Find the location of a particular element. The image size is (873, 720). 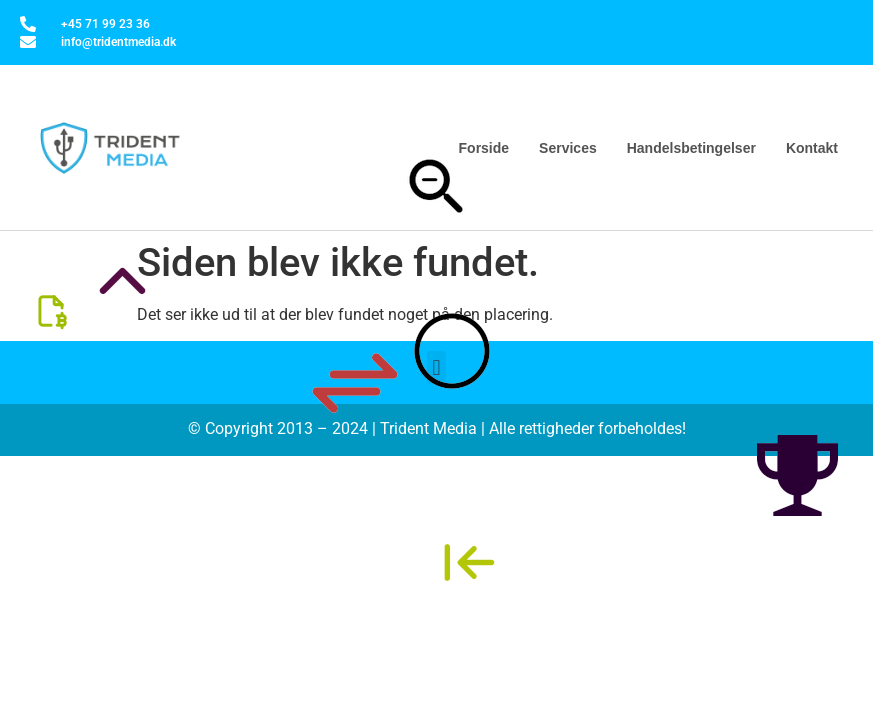

view bitcoin-related document is located at coordinates (51, 311).